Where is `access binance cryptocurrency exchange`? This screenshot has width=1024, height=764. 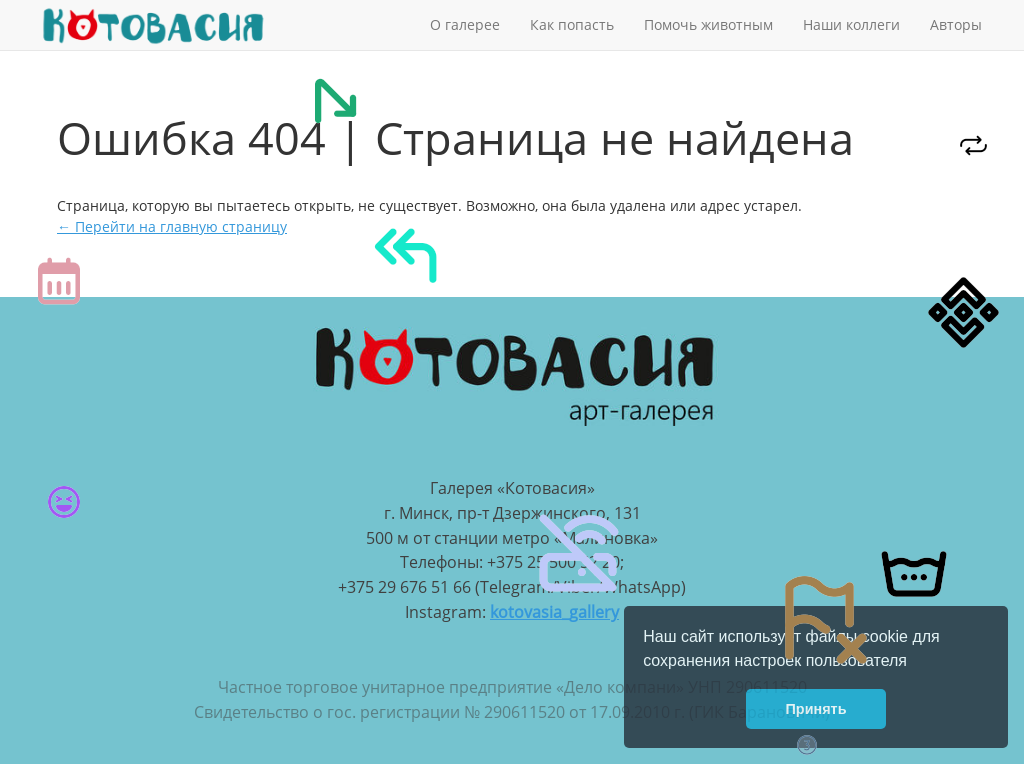 access binance cryptocurrency exchange is located at coordinates (963, 312).